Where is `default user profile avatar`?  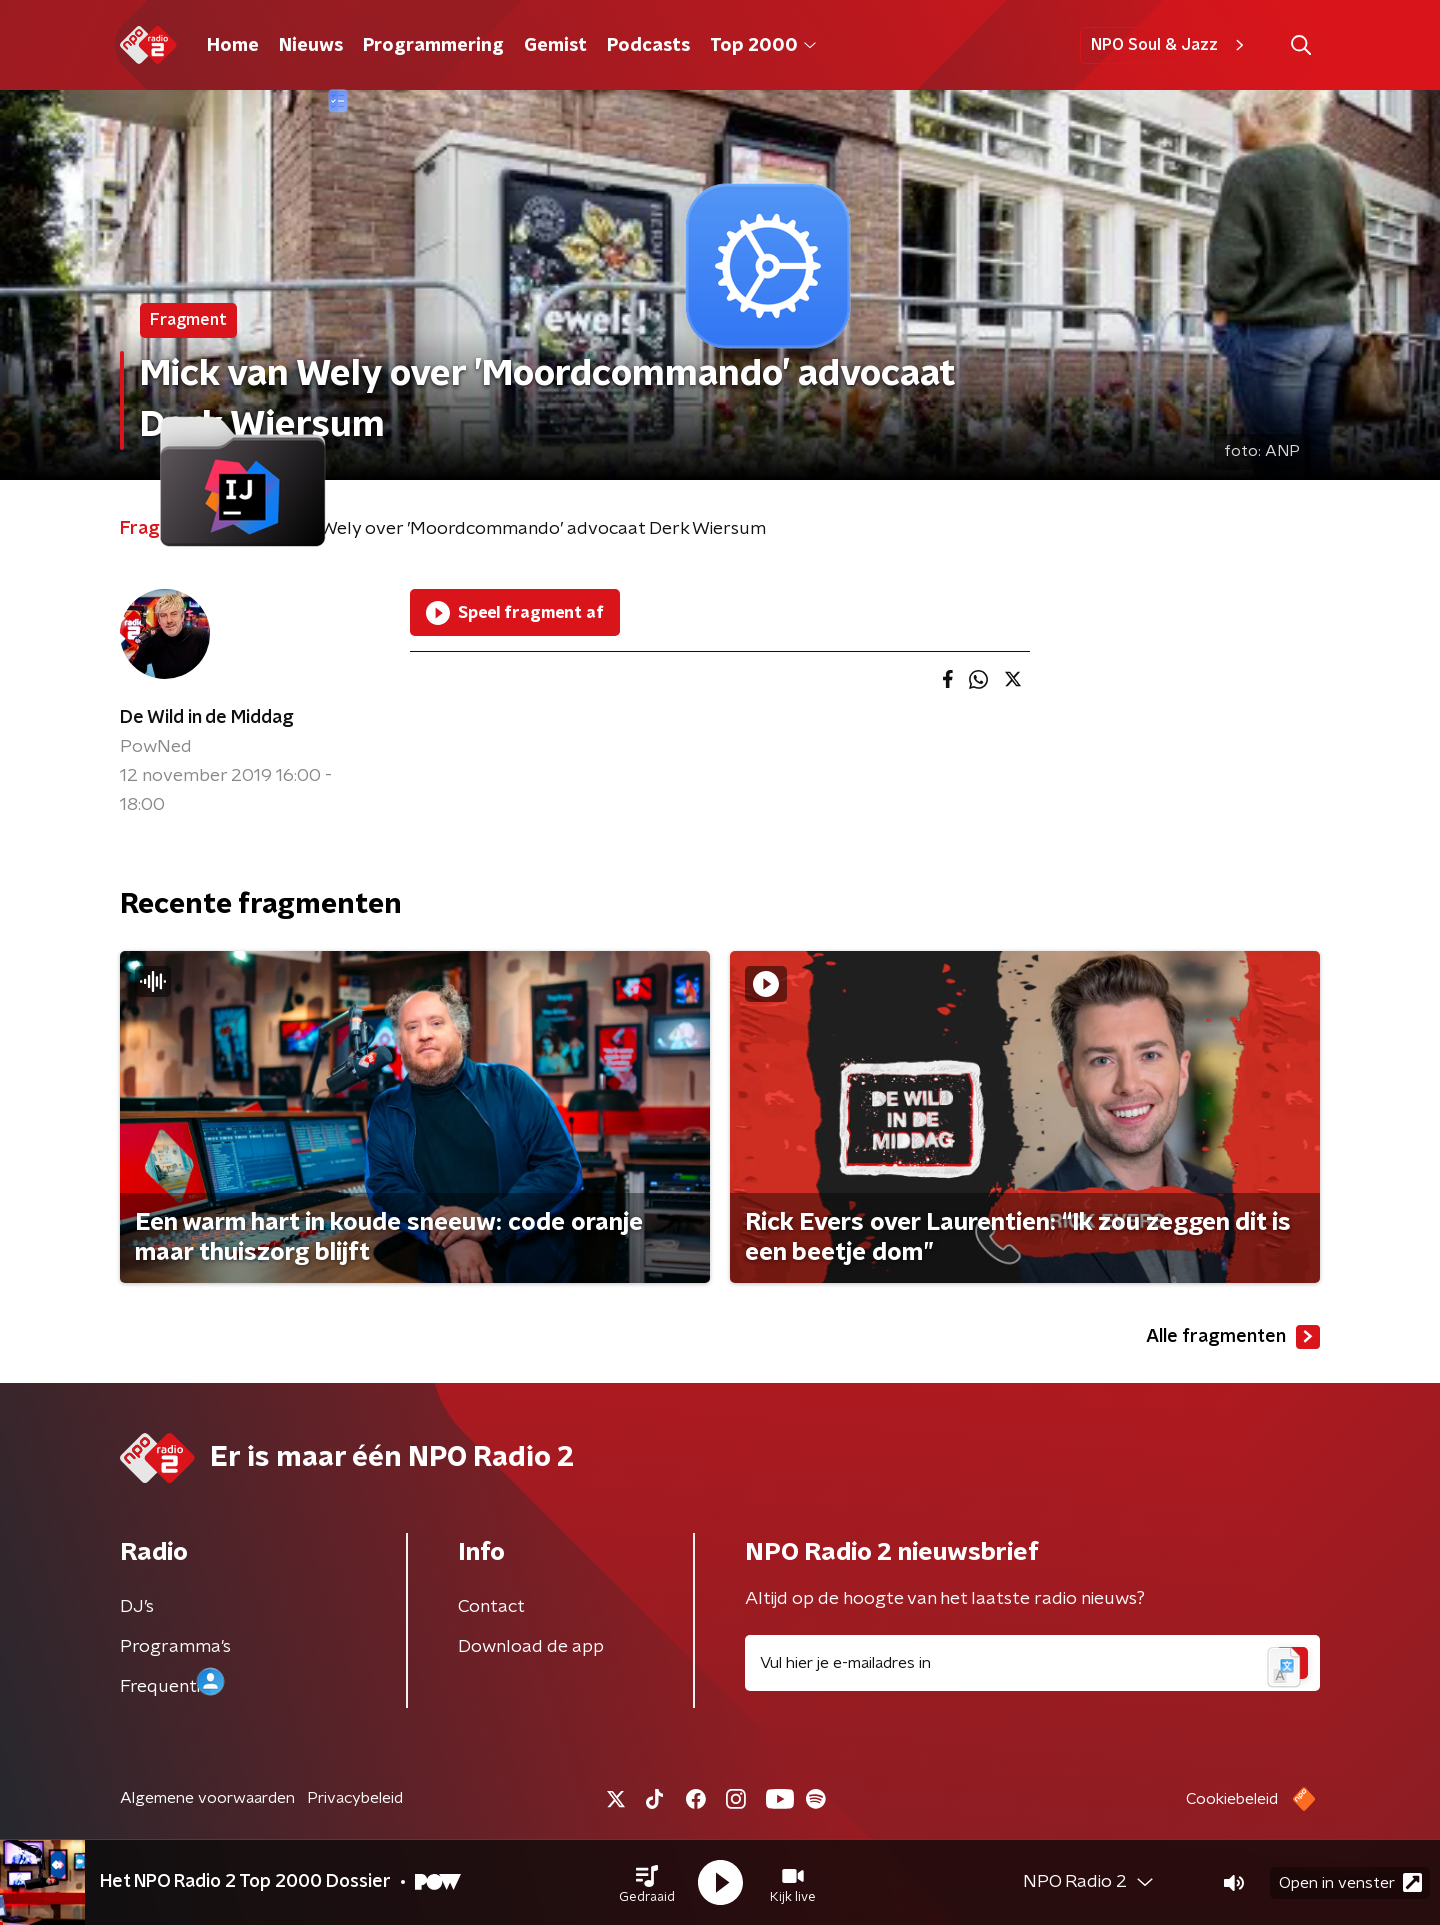
default user profile avatar is located at coordinates (210, 1681).